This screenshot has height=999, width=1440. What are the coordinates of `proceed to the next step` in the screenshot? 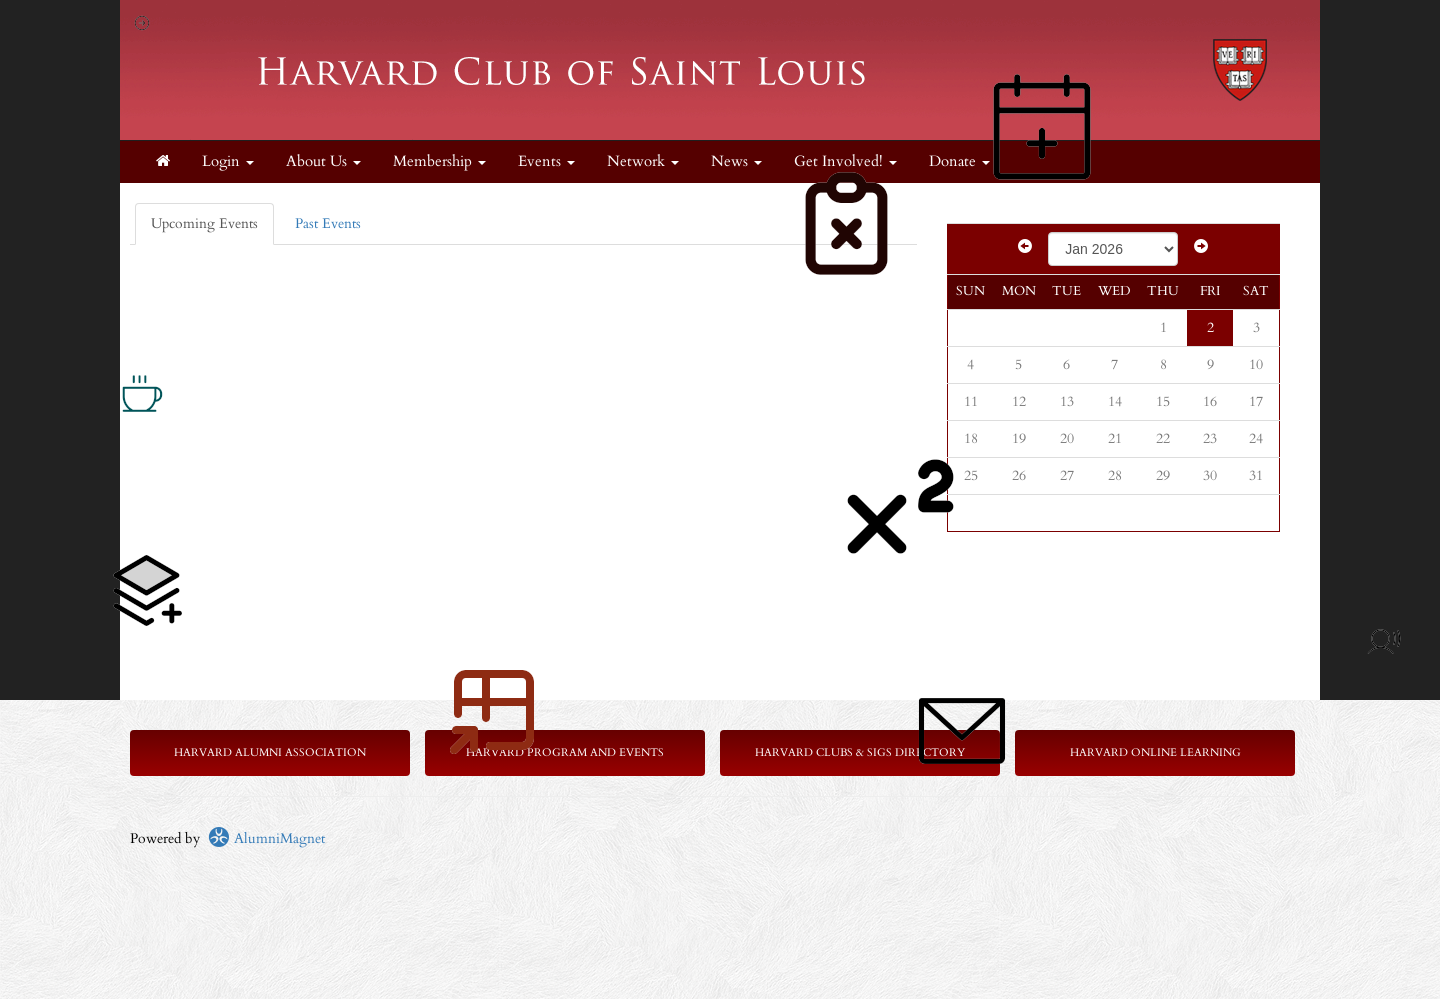 It's located at (142, 23).